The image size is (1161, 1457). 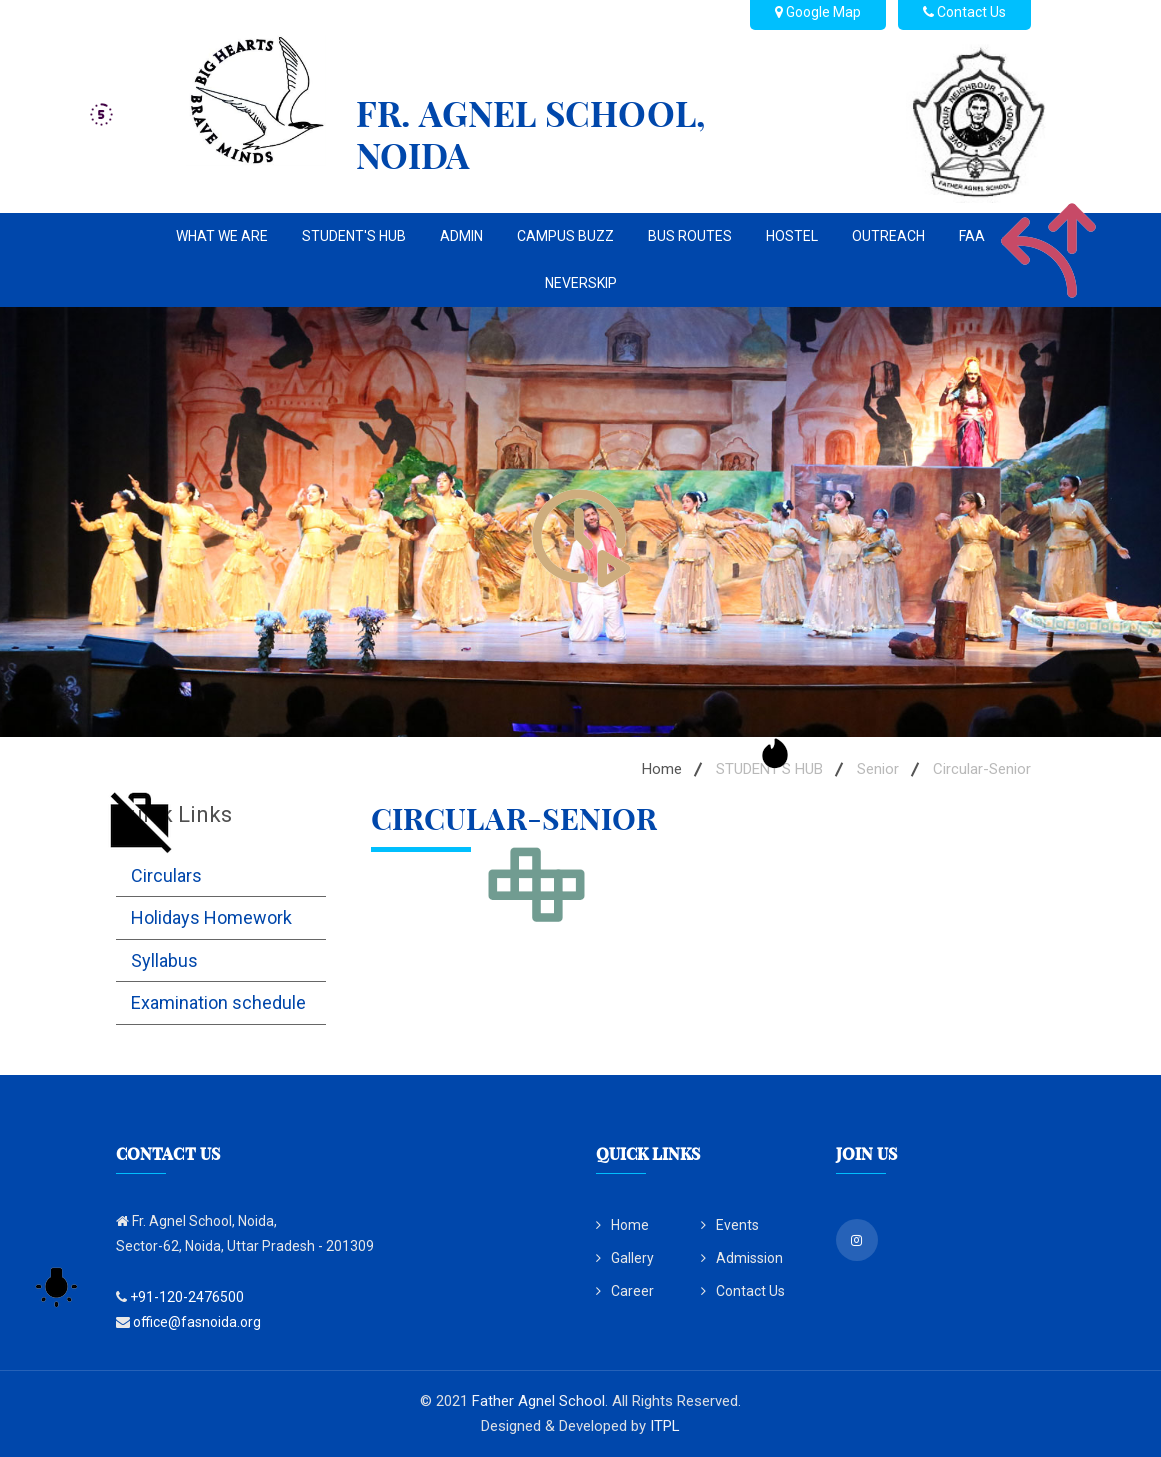 What do you see at coordinates (536, 882) in the screenshot?
I see `view 3d model unfolded net` at bounding box center [536, 882].